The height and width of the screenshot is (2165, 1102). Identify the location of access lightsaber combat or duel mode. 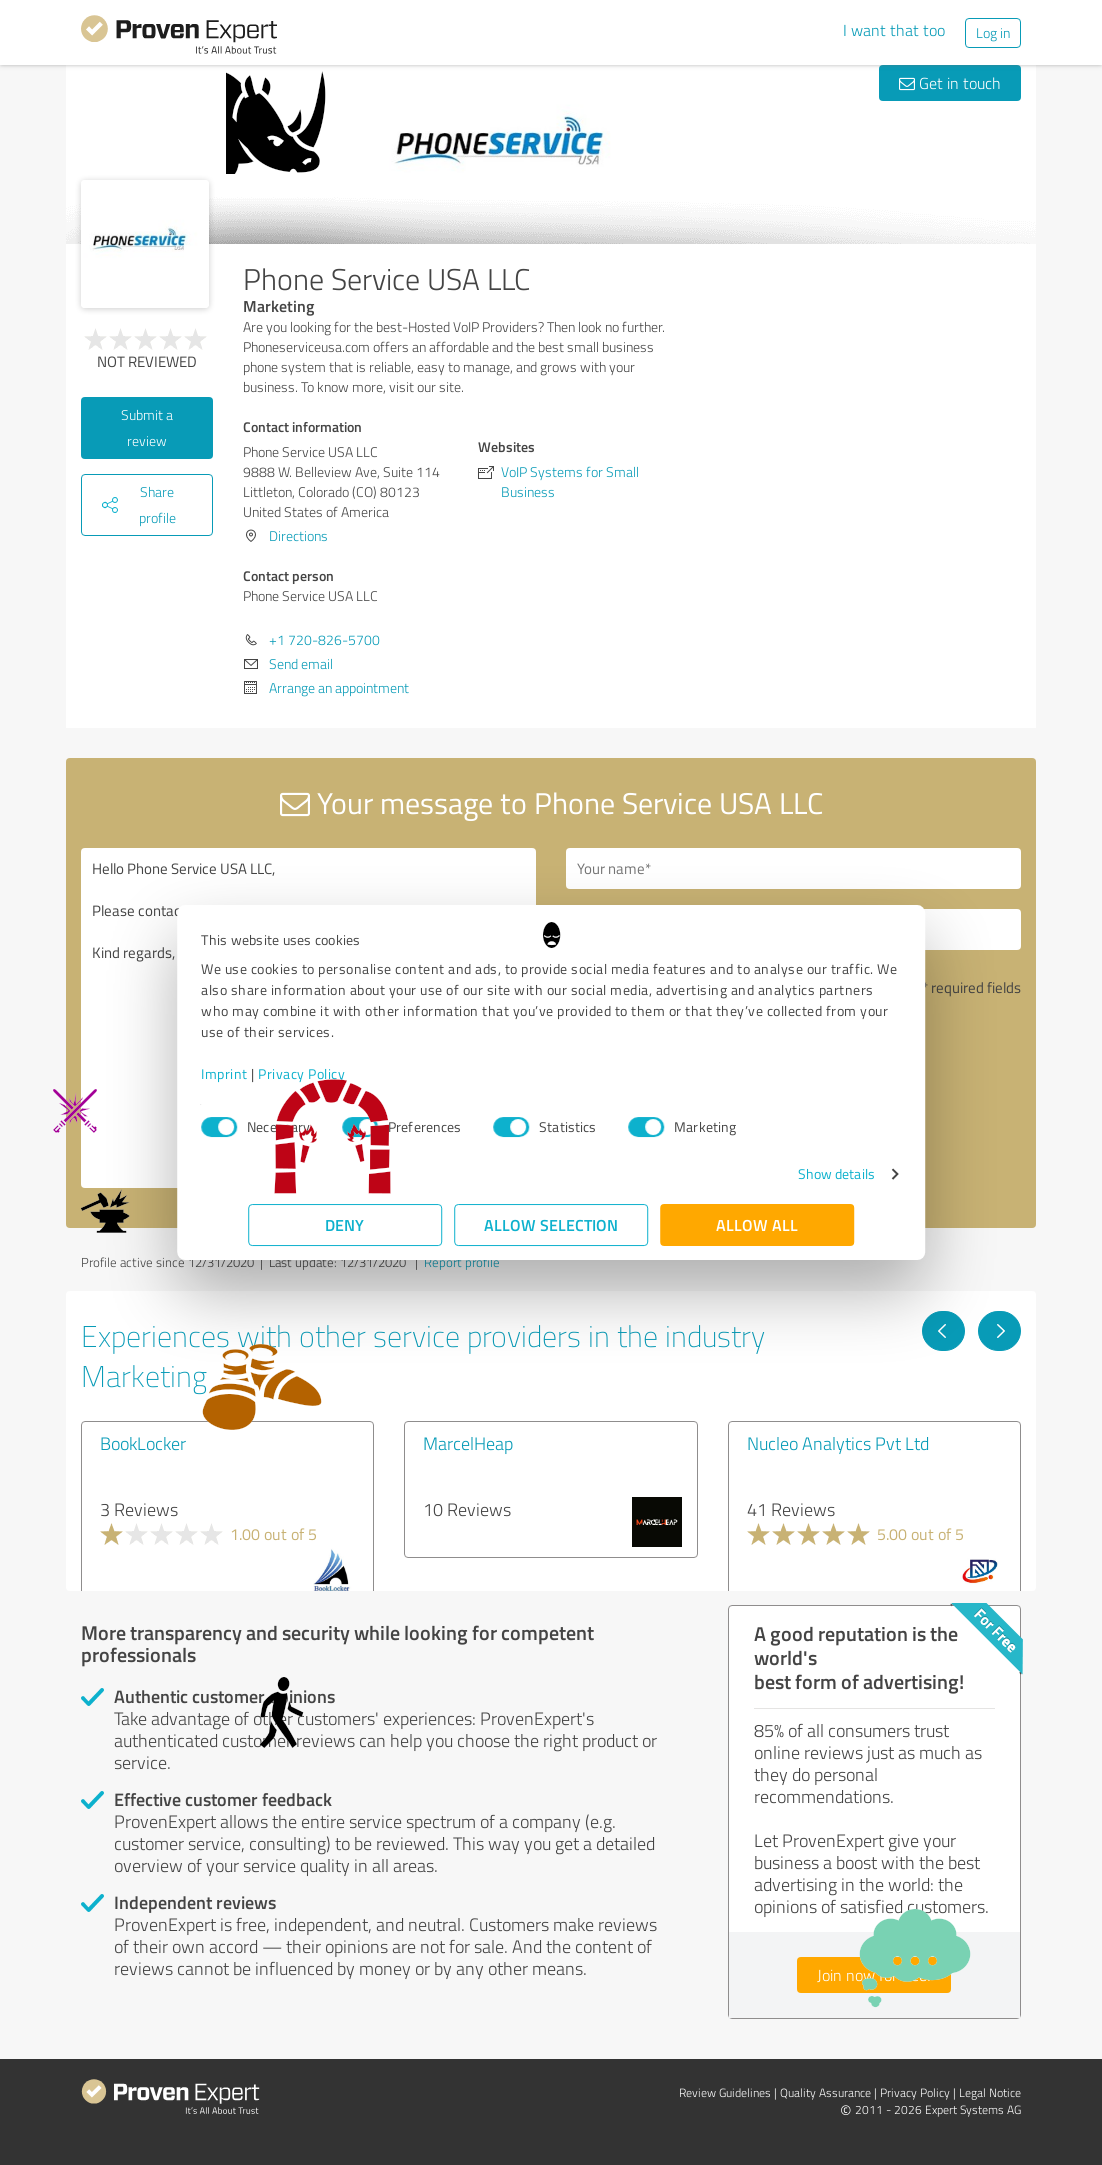
(75, 1111).